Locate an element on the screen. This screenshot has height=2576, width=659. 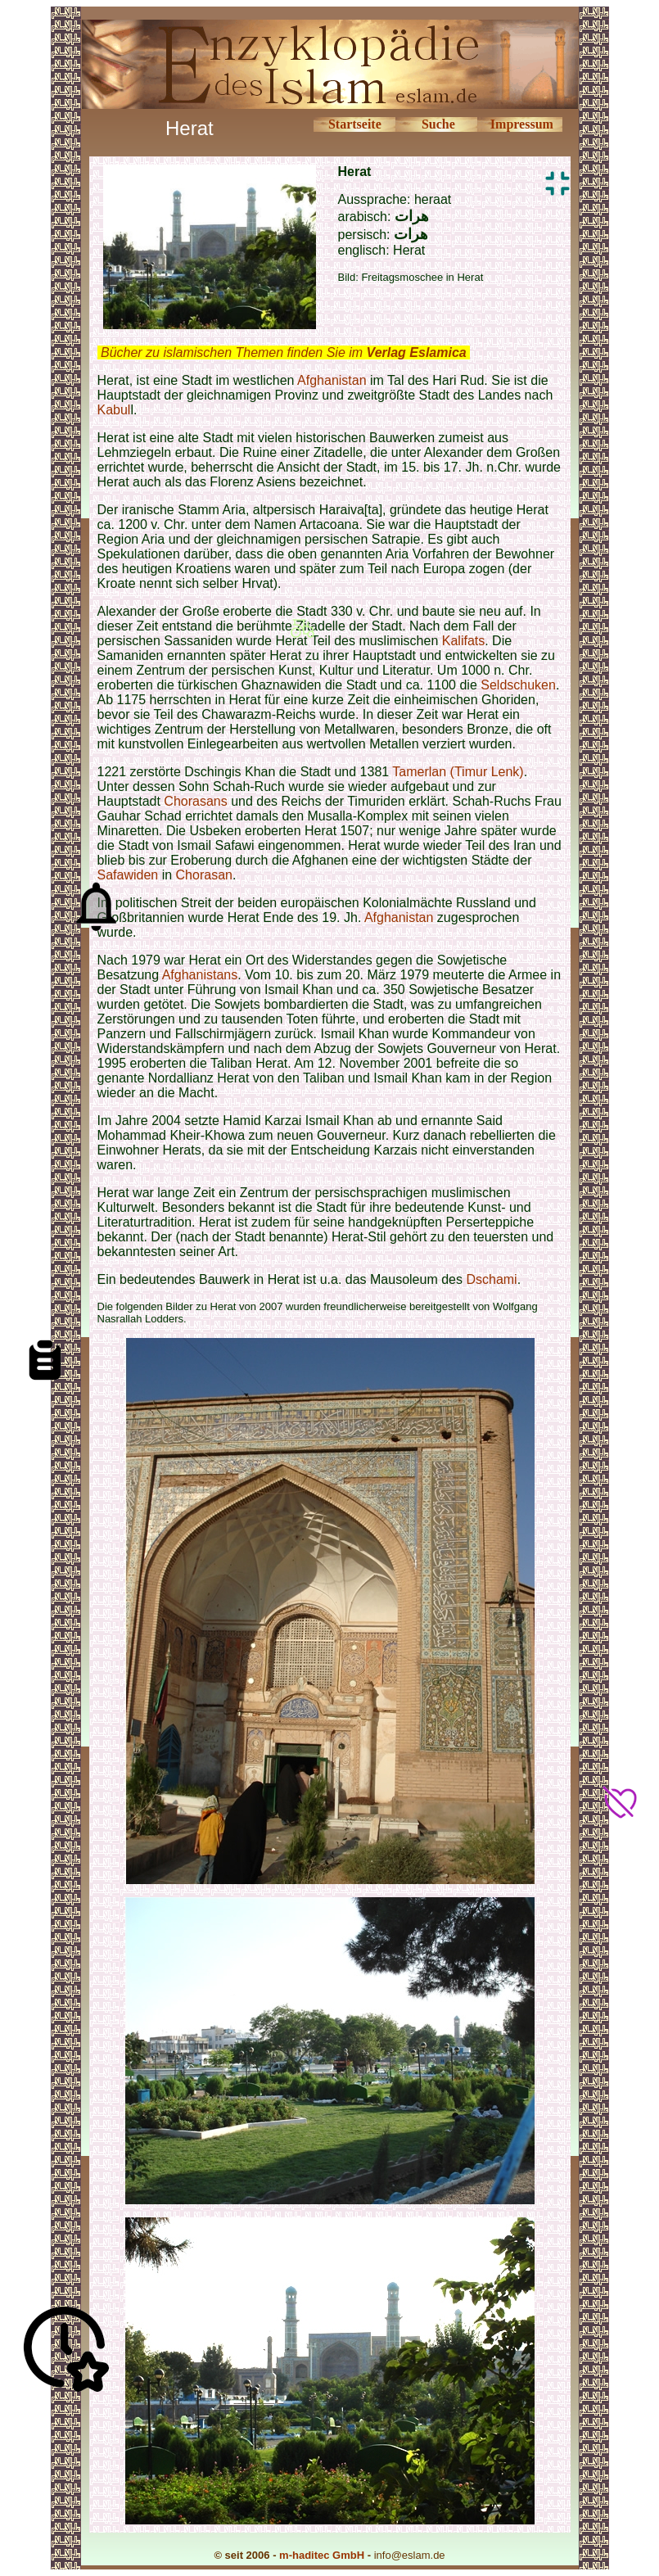
remove from favorites is located at coordinates (620, 1802).